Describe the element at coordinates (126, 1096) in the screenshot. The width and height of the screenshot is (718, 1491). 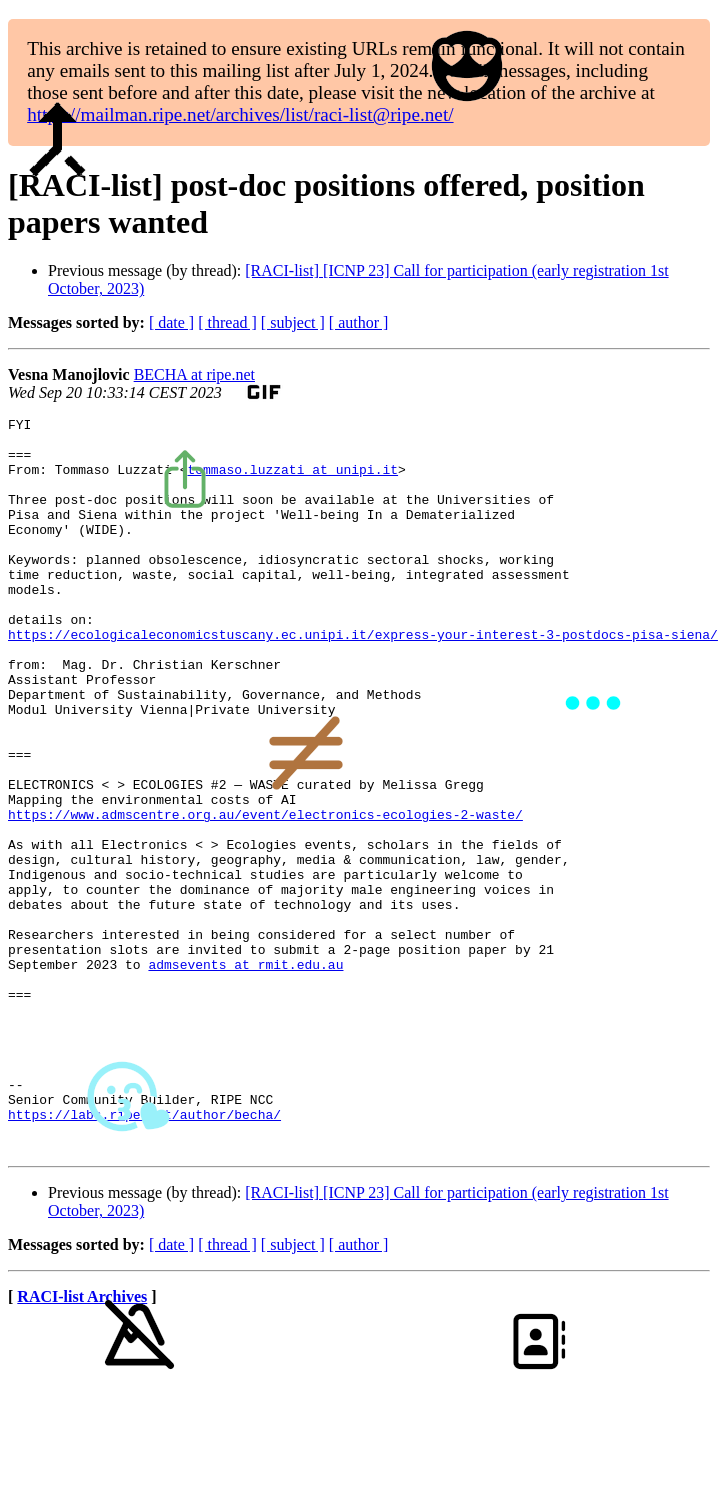
I see `add a kiss or love reaction to a message` at that location.